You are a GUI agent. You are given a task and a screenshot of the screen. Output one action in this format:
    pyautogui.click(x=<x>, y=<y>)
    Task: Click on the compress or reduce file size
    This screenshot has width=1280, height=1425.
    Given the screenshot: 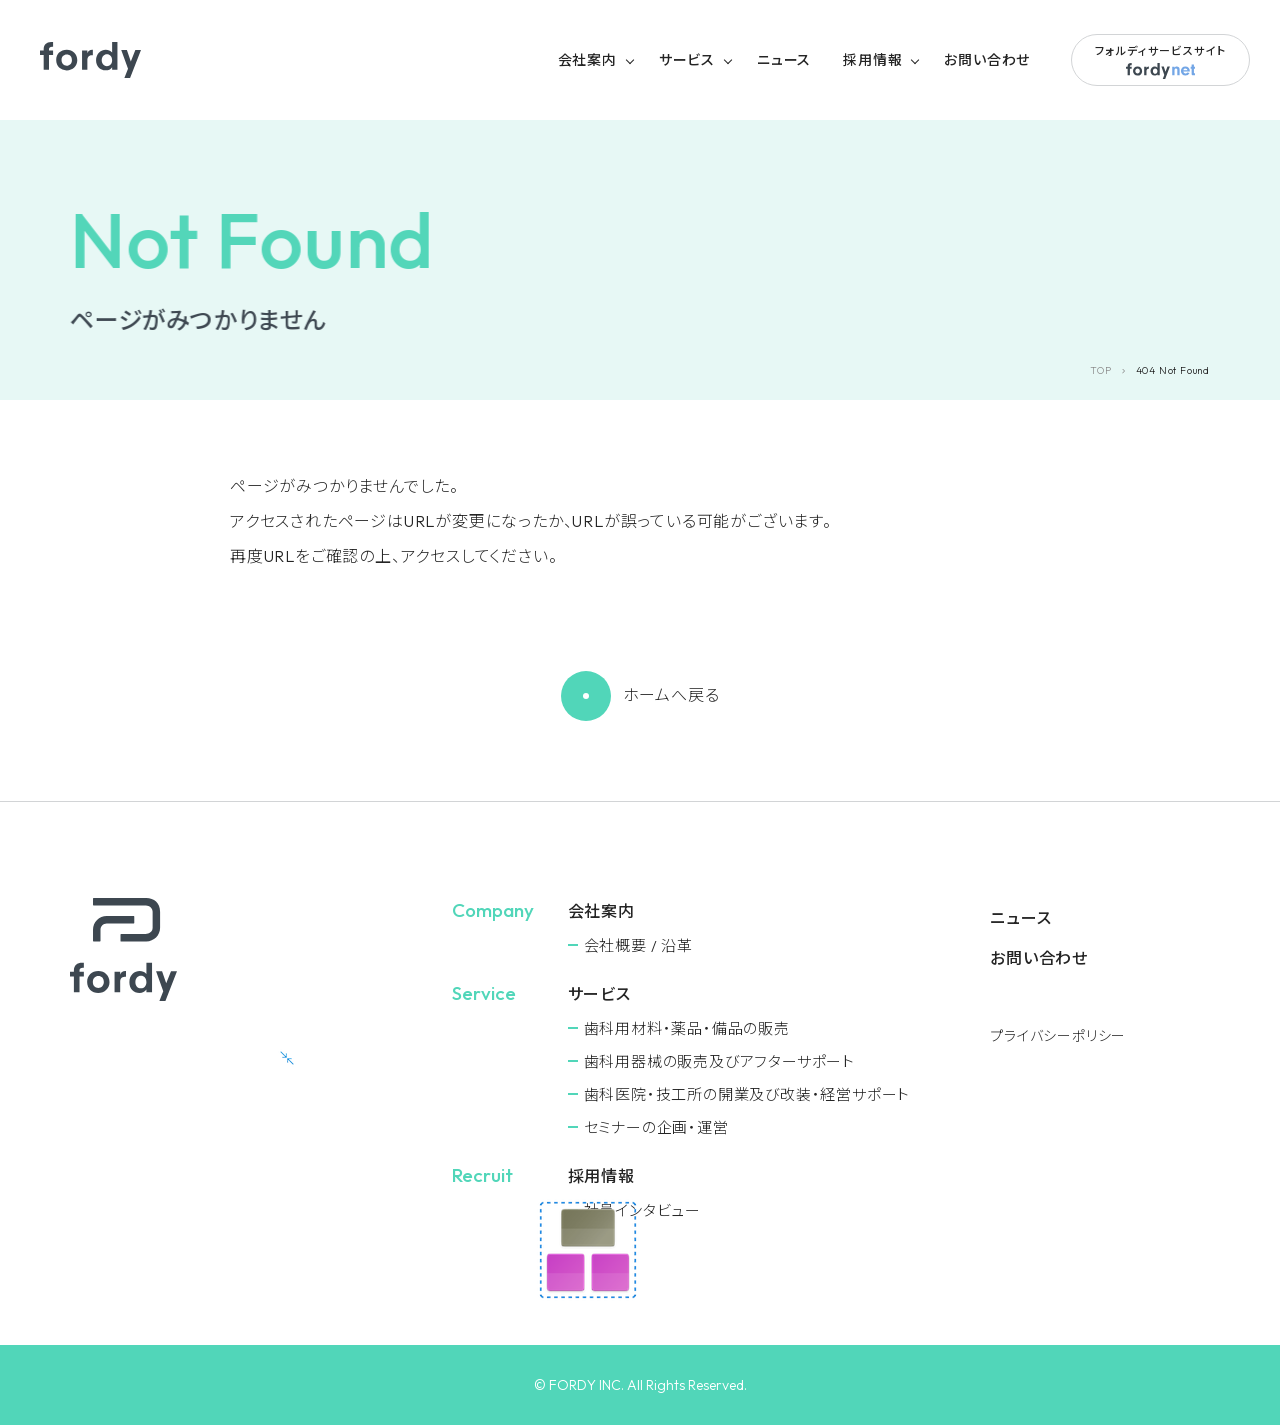 What is the action you would take?
    pyautogui.click(x=287, y=1058)
    